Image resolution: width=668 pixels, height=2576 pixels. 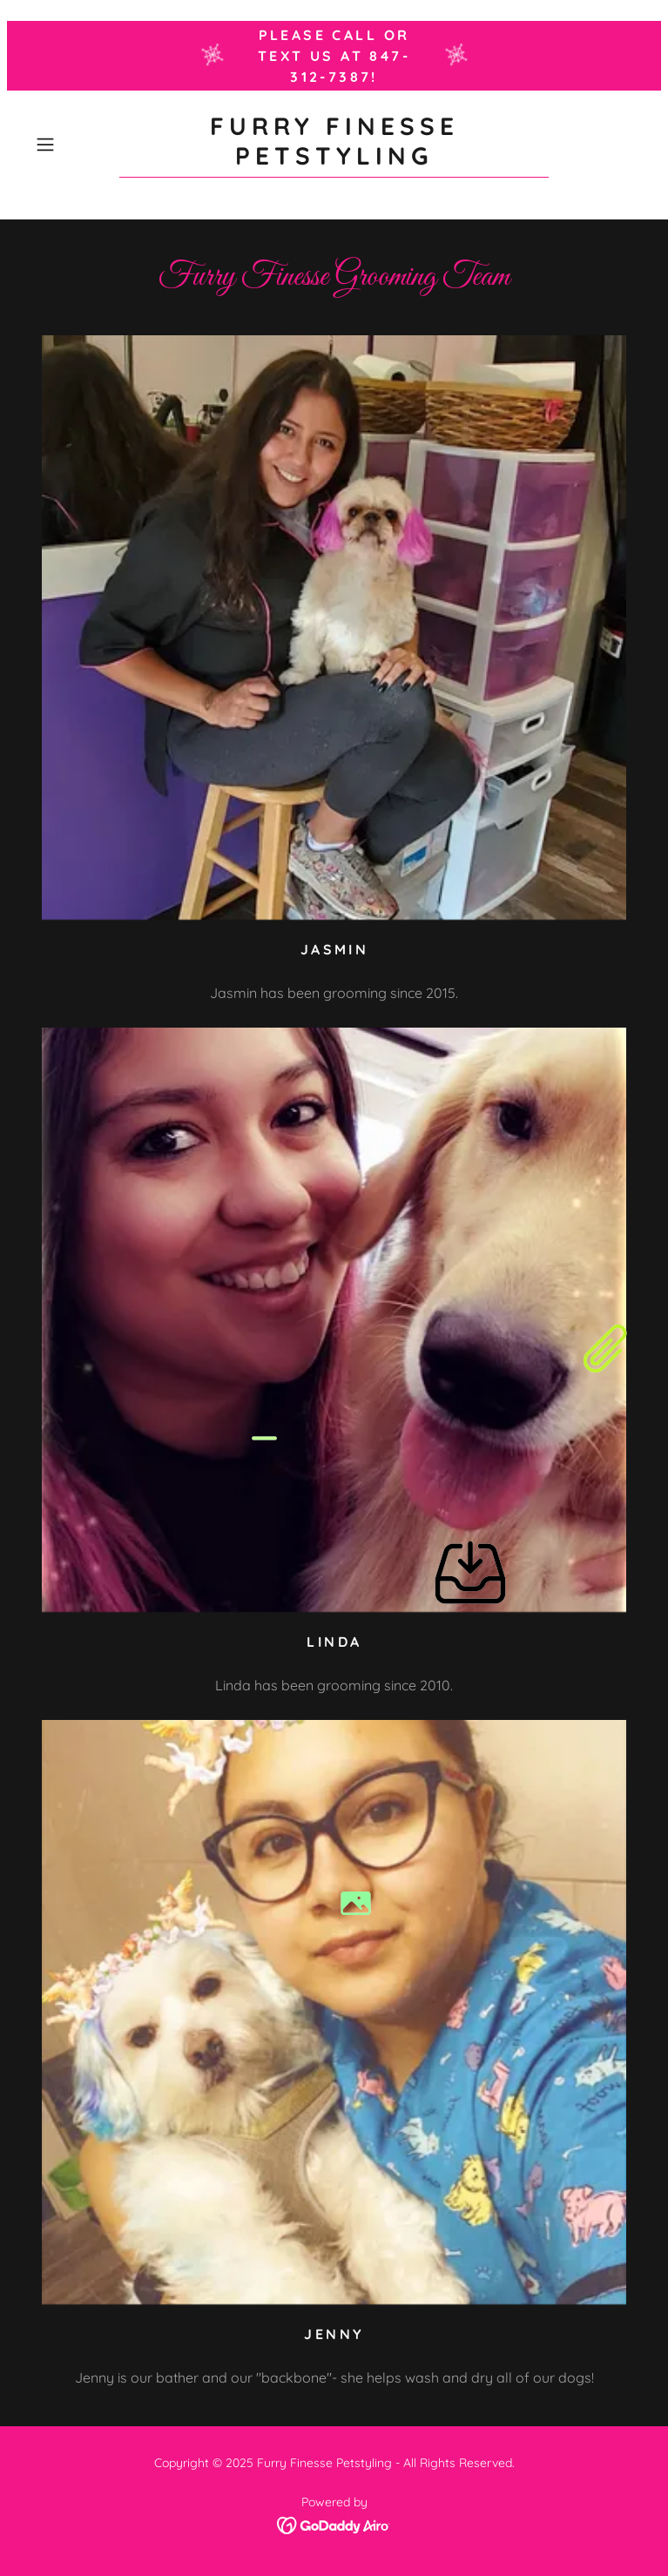 I want to click on attach a file to your message, so click(x=605, y=1348).